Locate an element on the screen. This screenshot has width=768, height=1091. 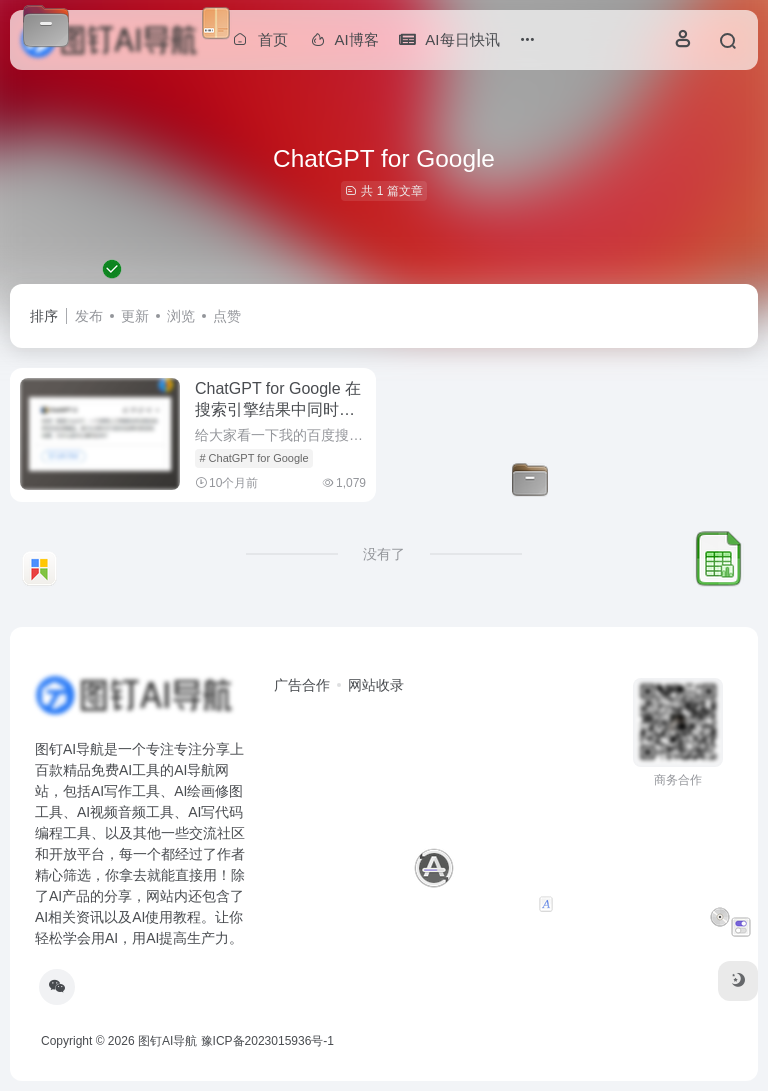
open snipaste screenshot and annotation tool is located at coordinates (39, 568).